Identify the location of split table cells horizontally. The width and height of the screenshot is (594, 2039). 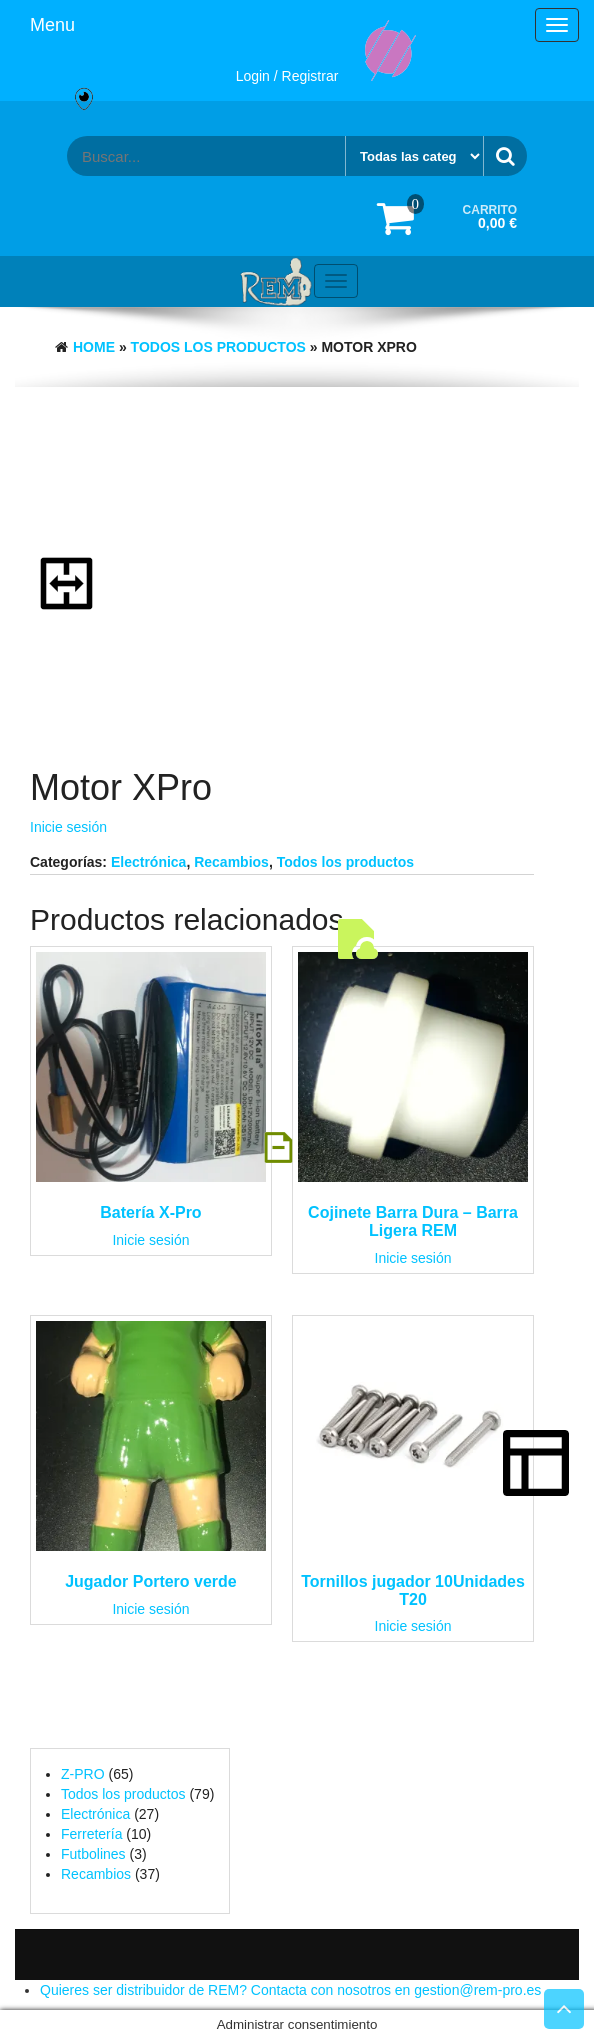
(66, 583).